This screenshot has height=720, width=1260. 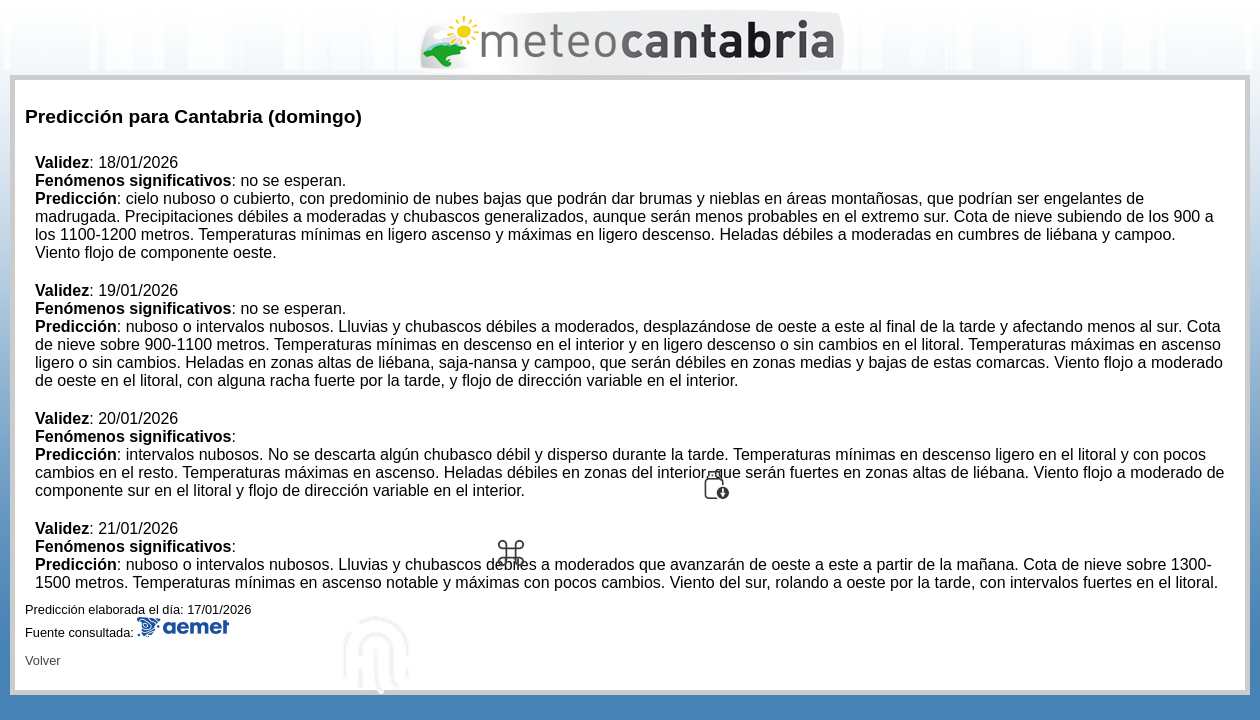 What do you see at coordinates (376, 655) in the screenshot?
I see `authenticate using fingerprint recognition` at bounding box center [376, 655].